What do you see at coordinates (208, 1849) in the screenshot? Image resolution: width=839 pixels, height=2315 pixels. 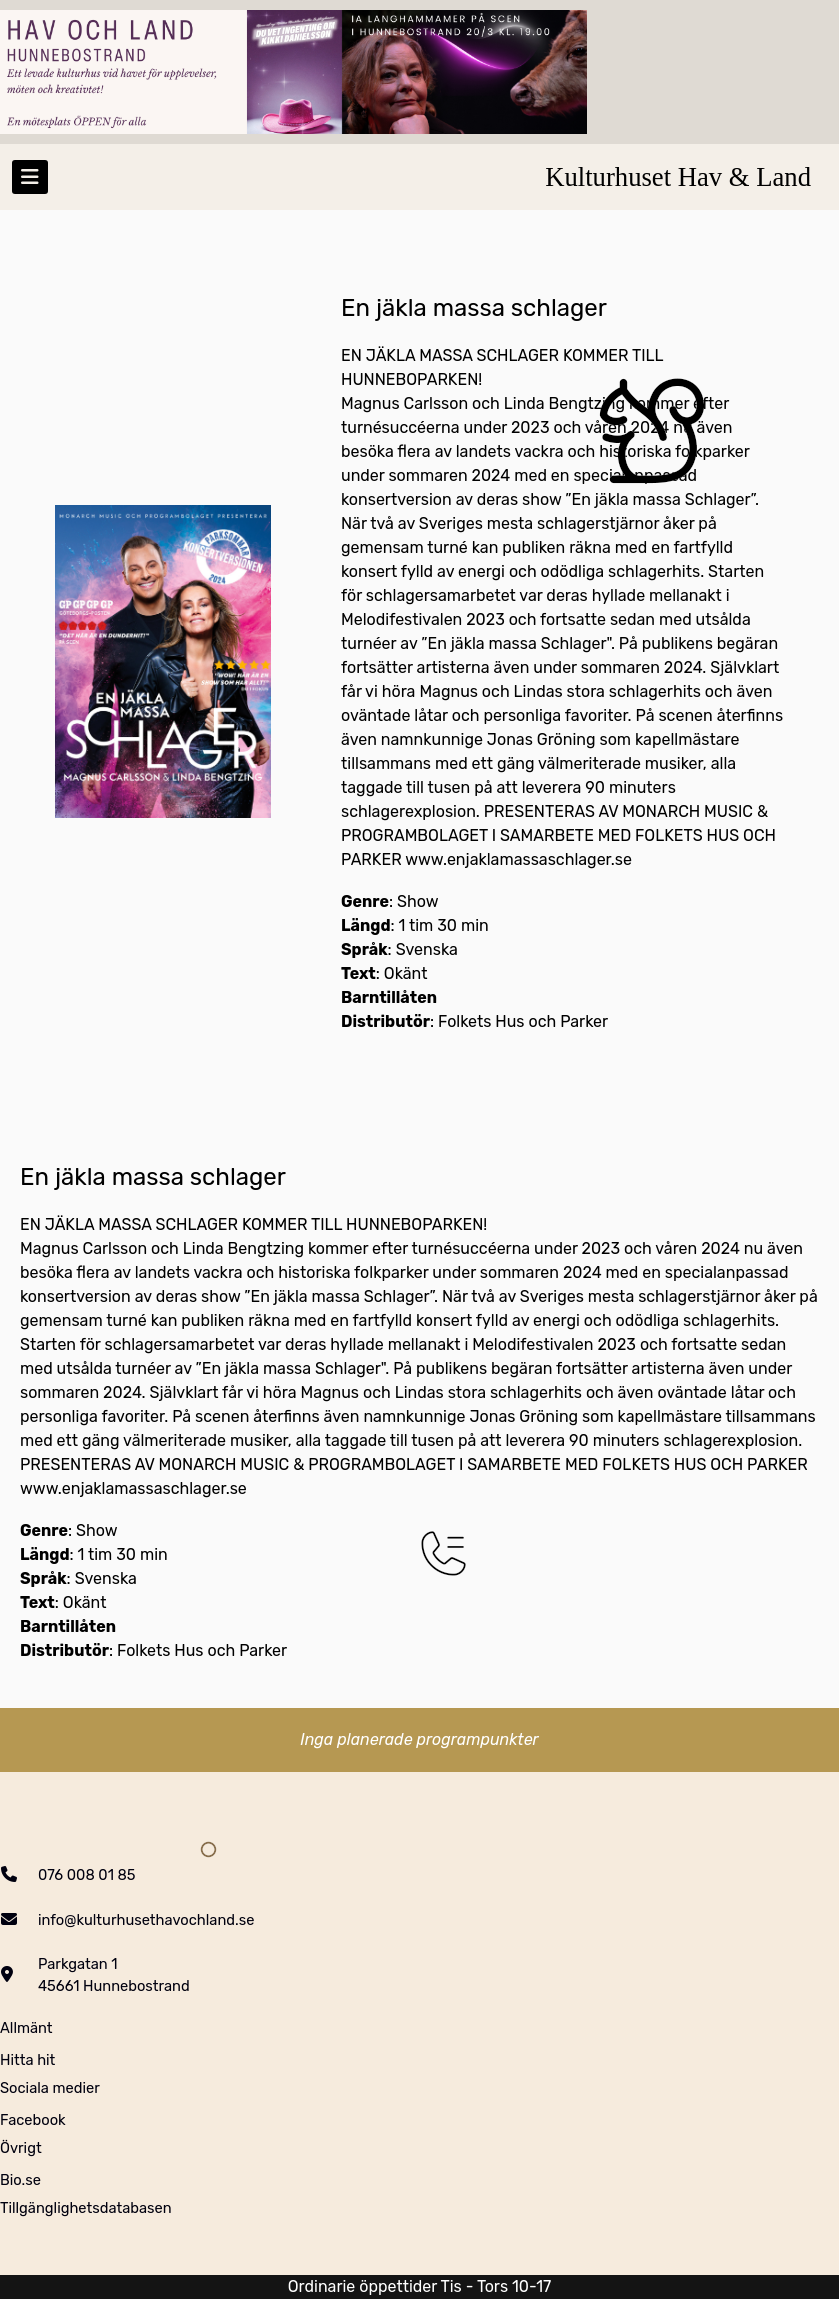 I see `indicates an unread or new item` at bounding box center [208, 1849].